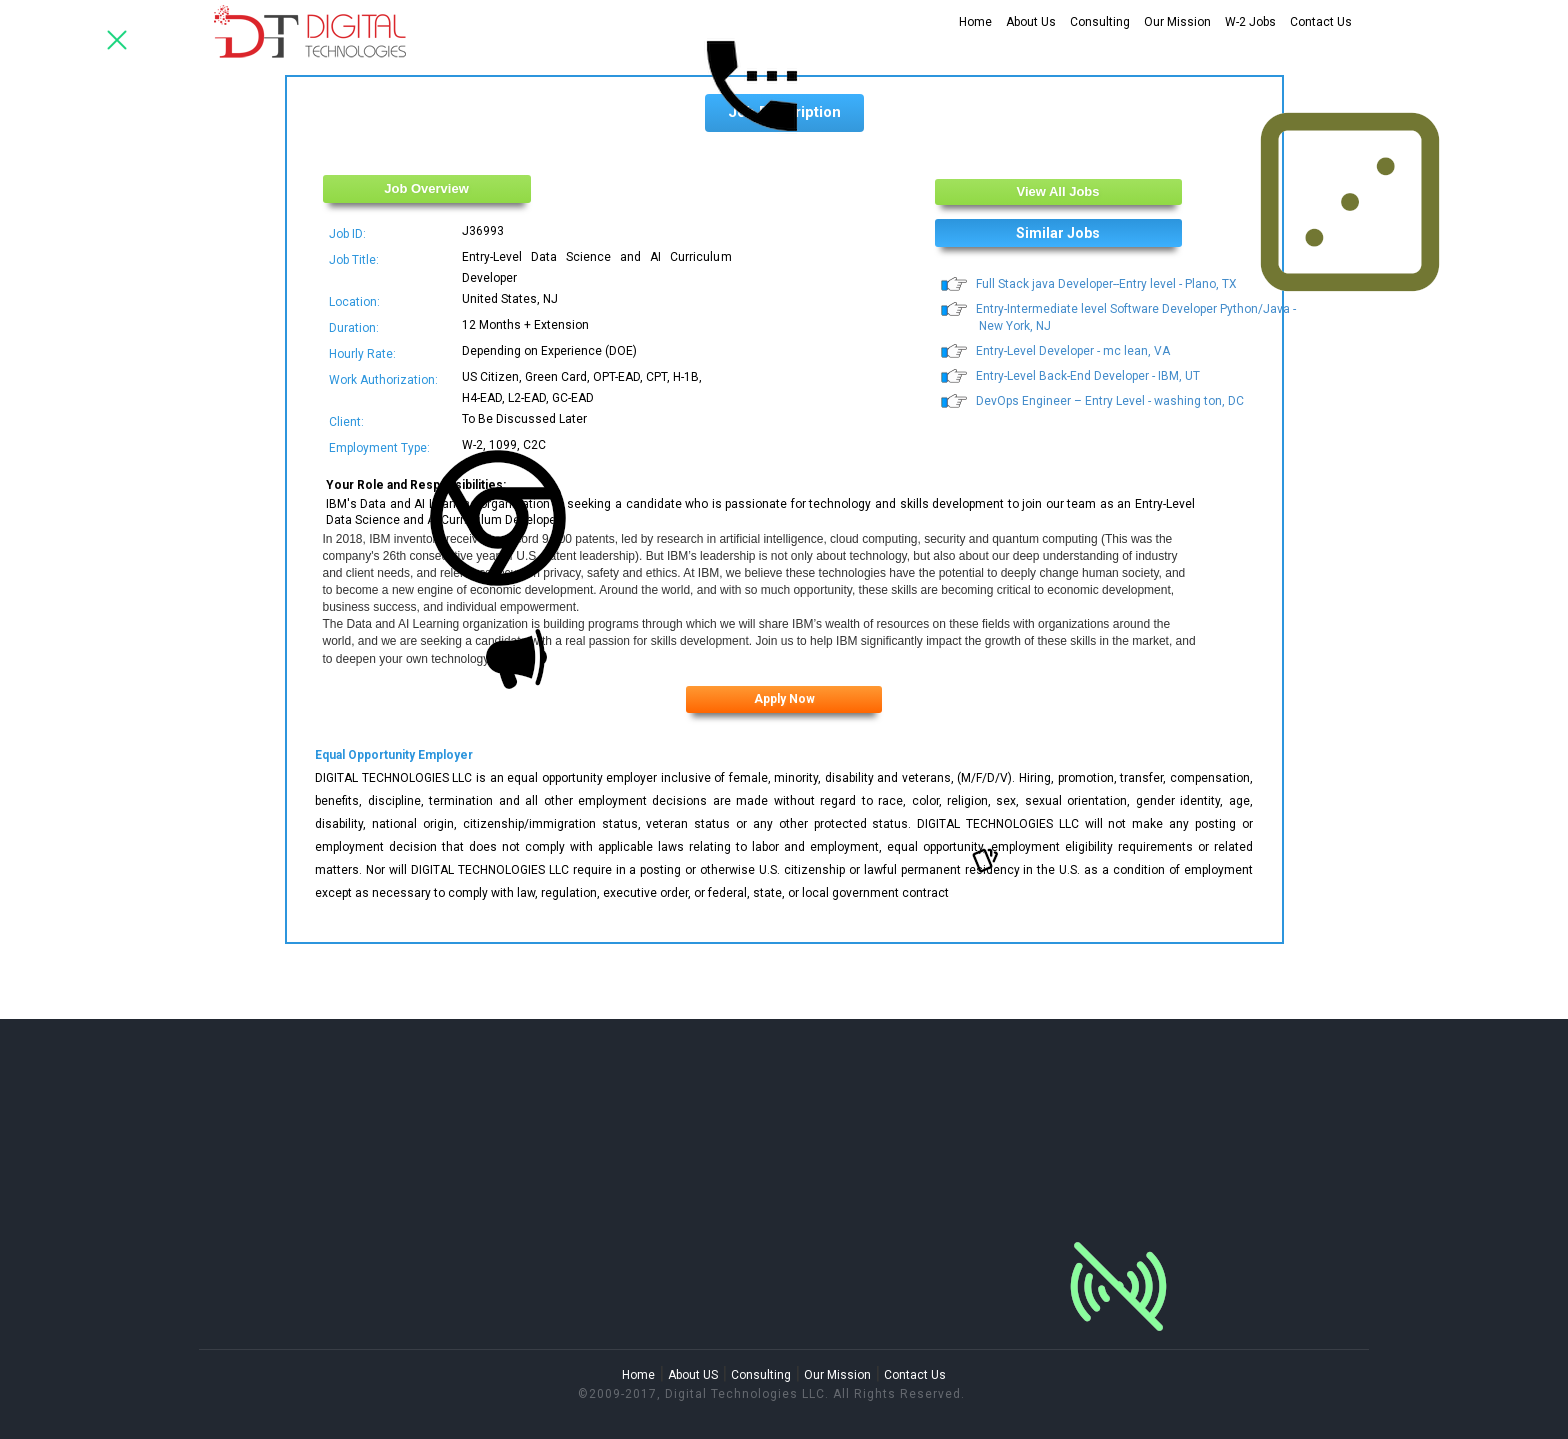 The image size is (1568, 1439). What do you see at coordinates (1350, 202) in the screenshot?
I see `randomize or shuffle content` at bounding box center [1350, 202].